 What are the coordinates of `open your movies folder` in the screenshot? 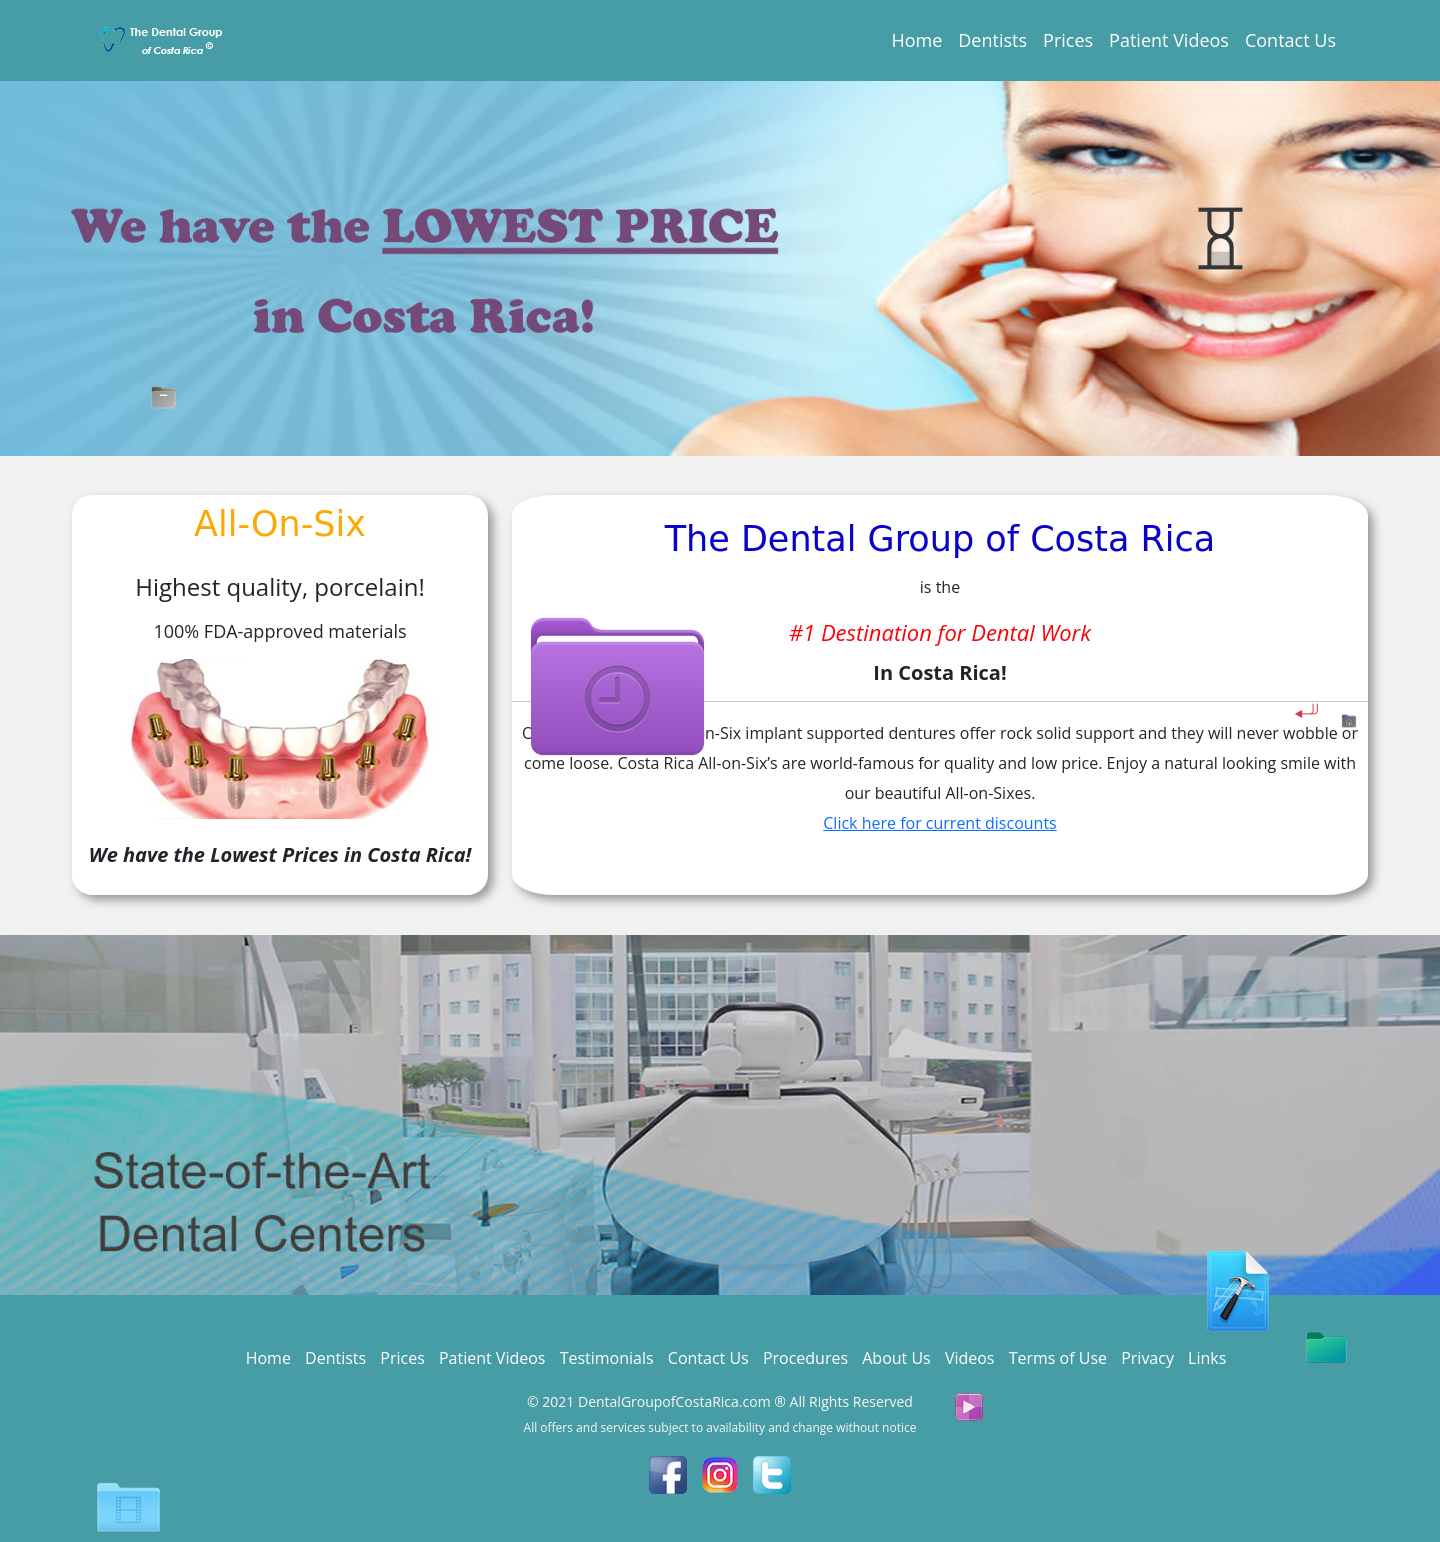 It's located at (128, 1507).